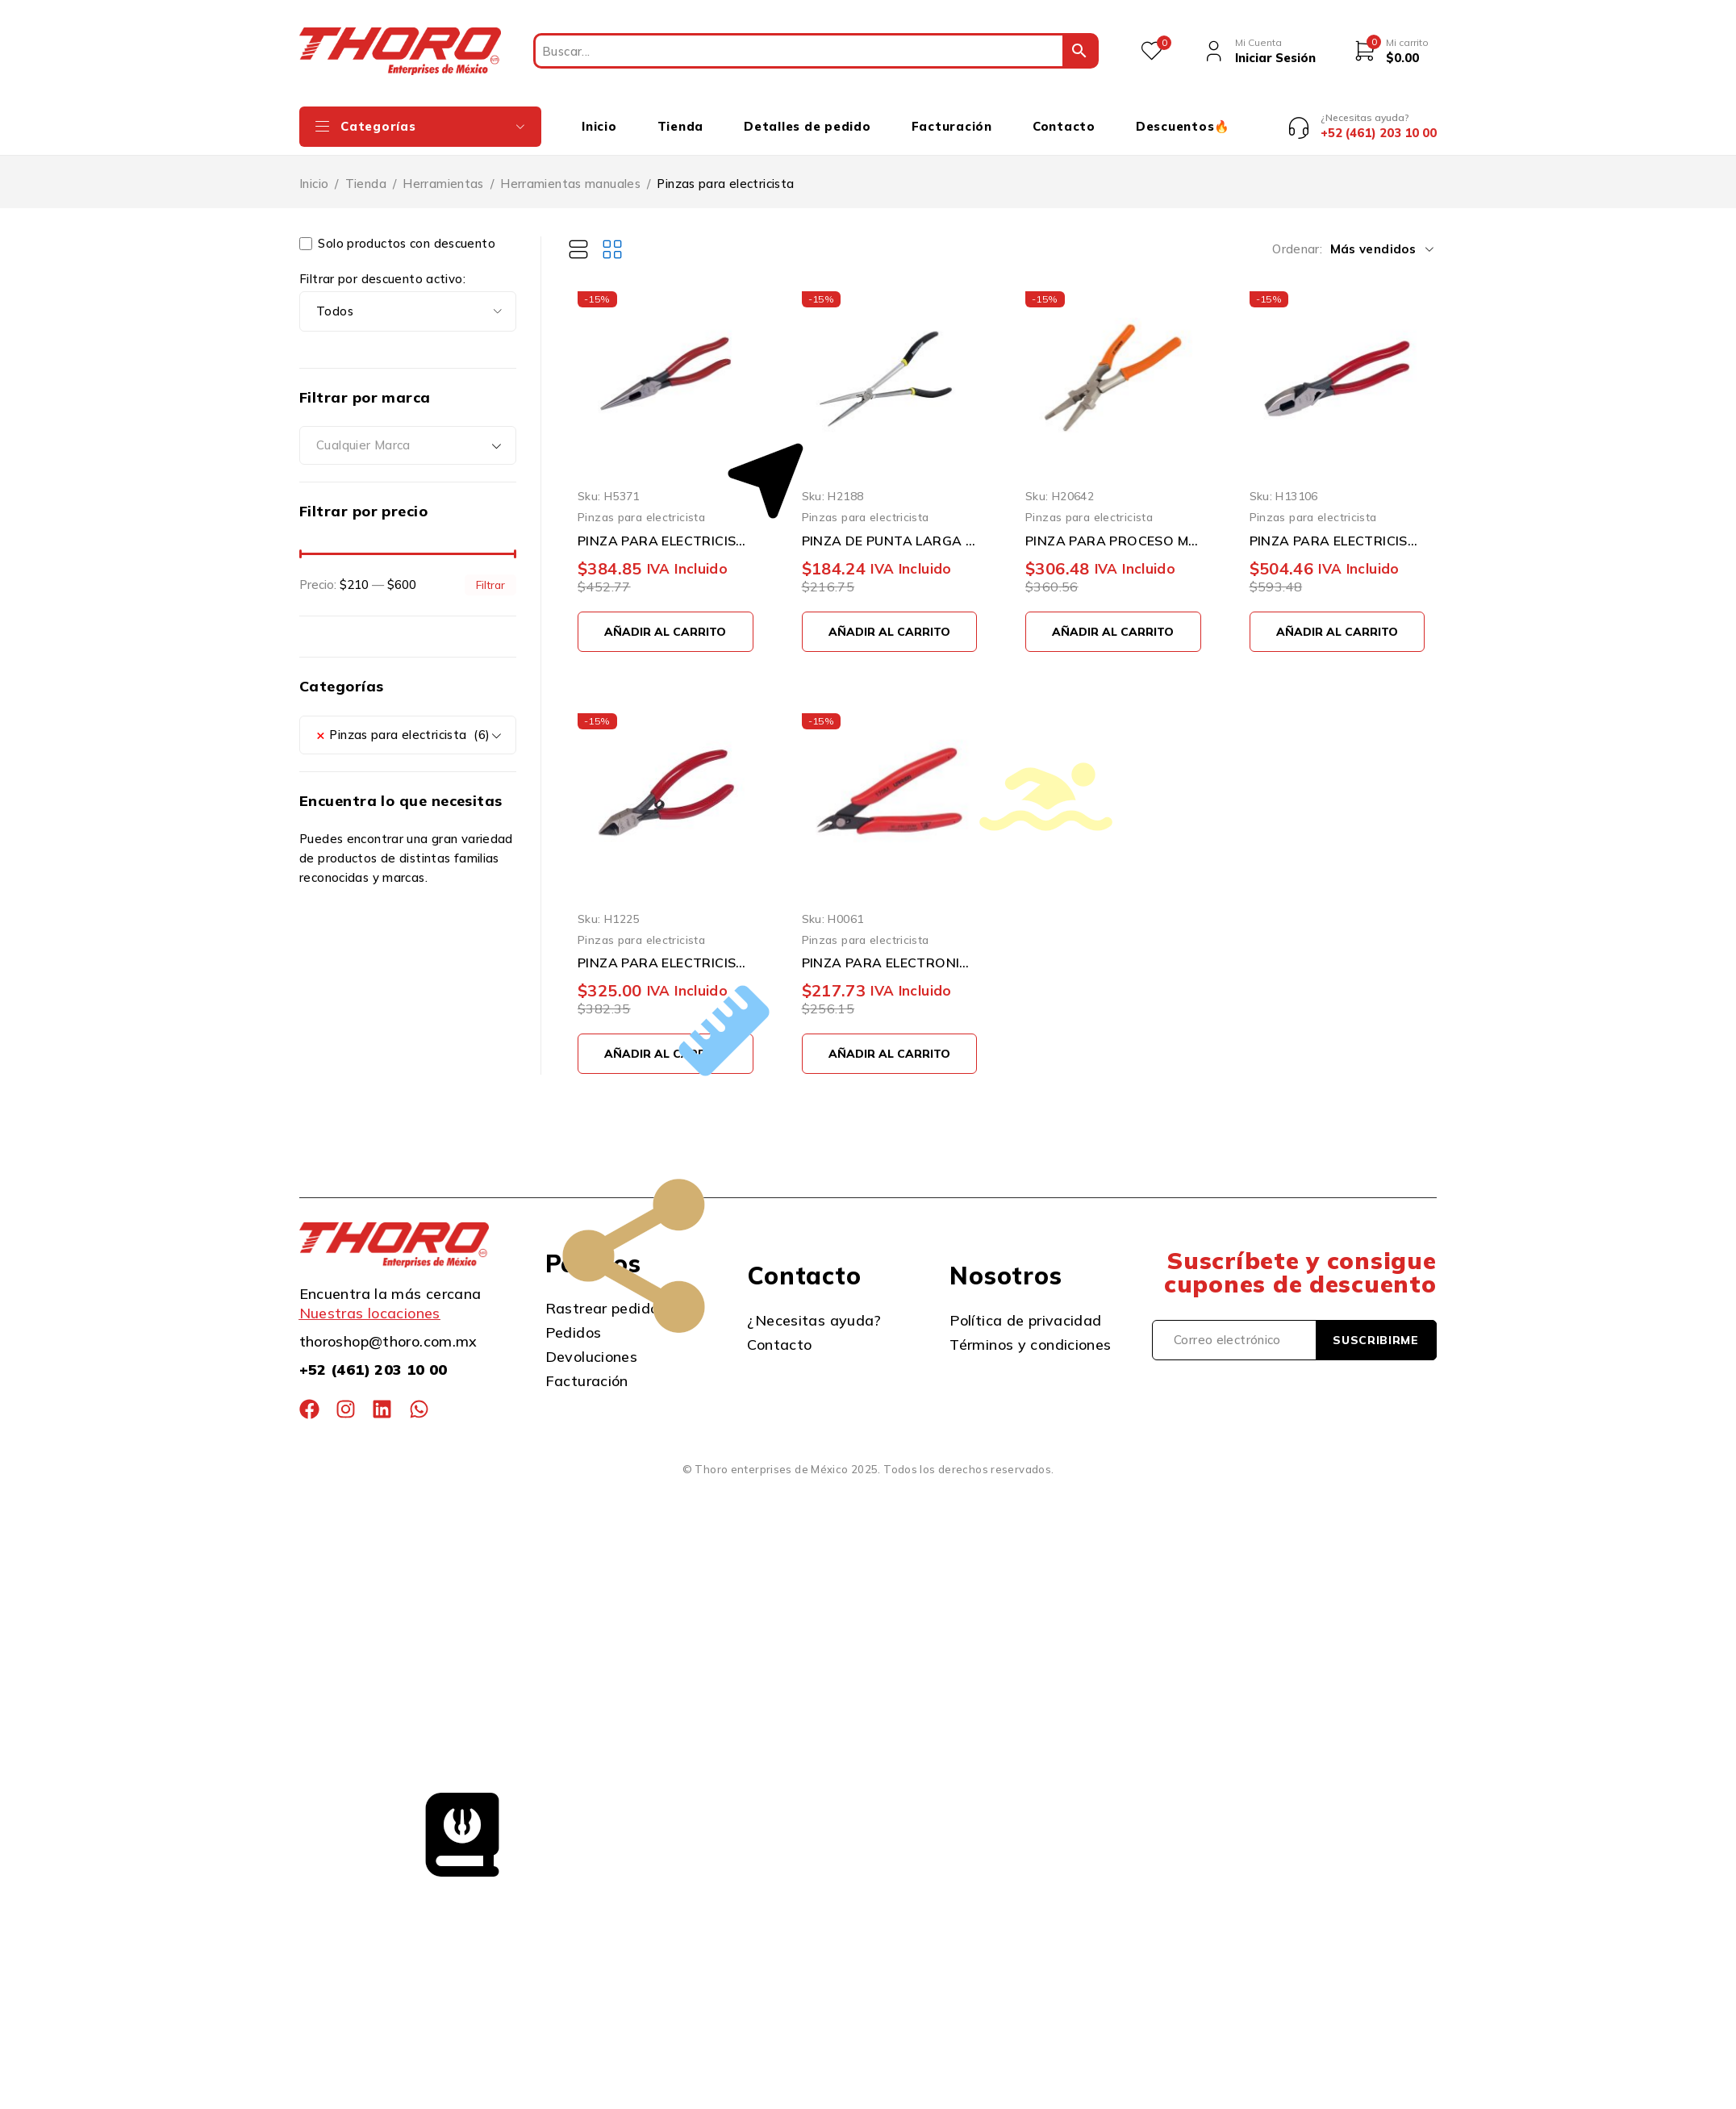  Describe the element at coordinates (768, 478) in the screenshot. I see `navigate to your current location` at that location.